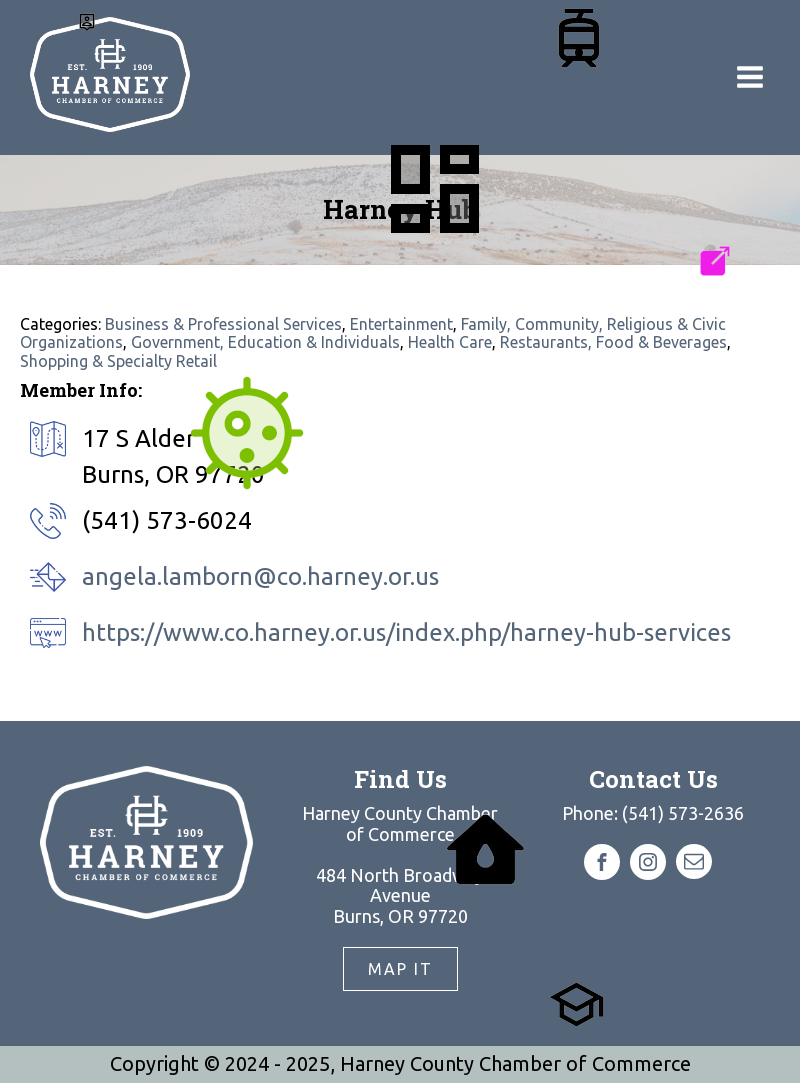  I want to click on view tram or light rail transit options, so click(579, 38).